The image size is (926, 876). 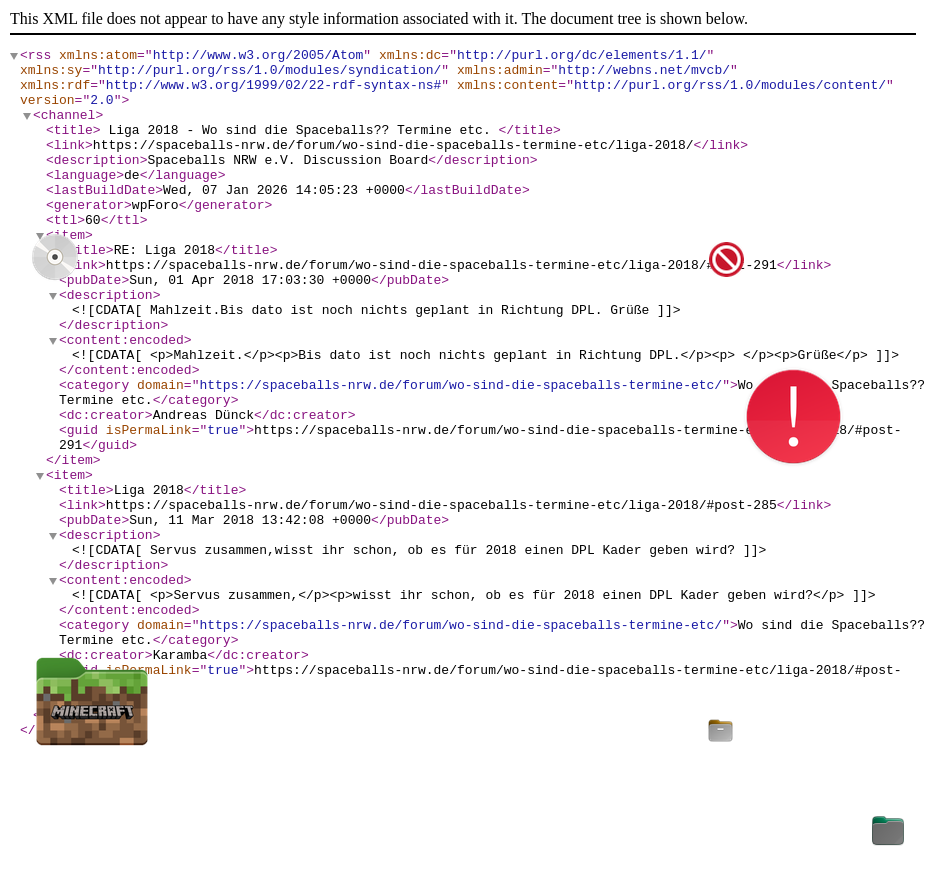 I want to click on delete or remove selected item, so click(x=726, y=259).